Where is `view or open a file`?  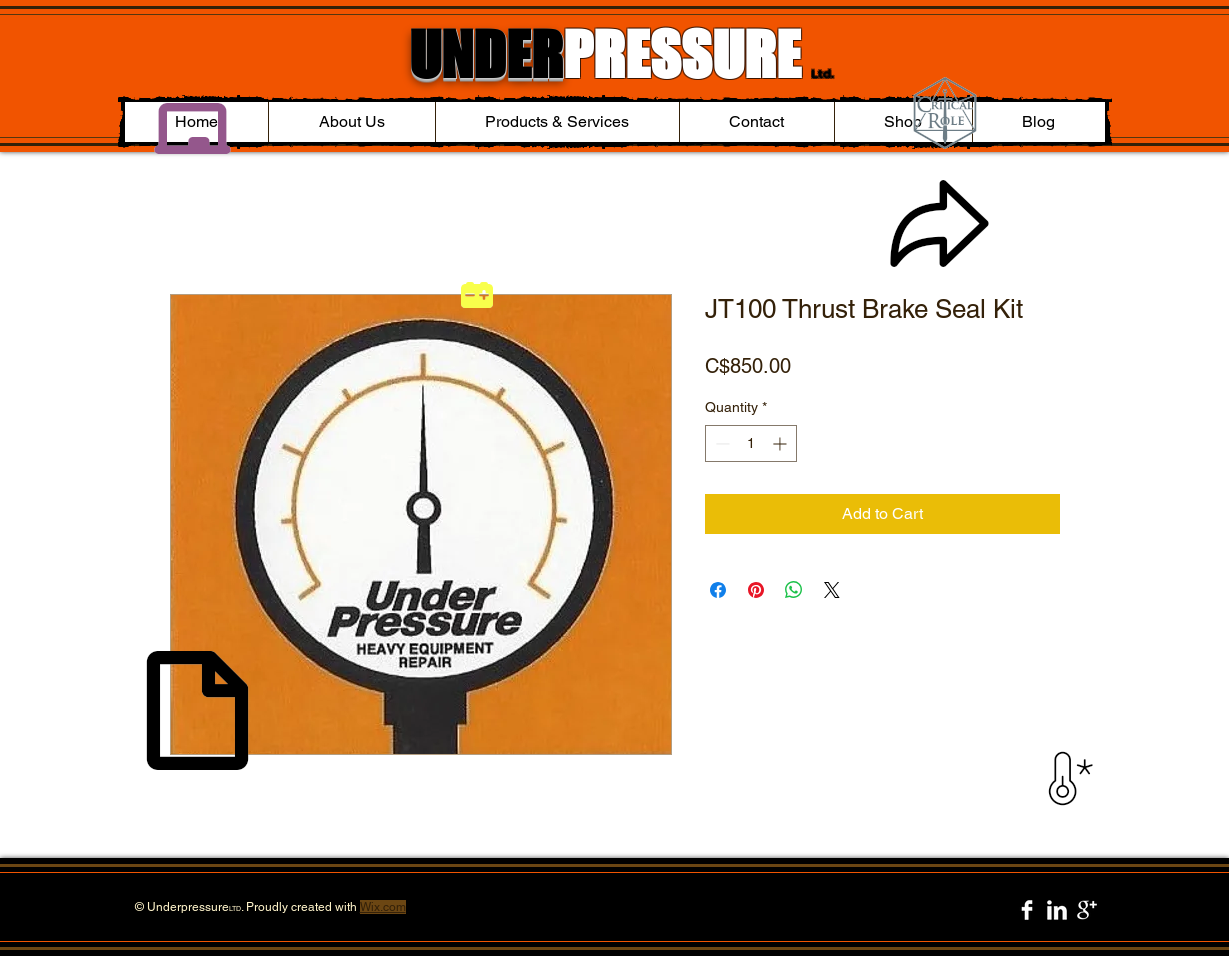
view or open a file is located at coordinates (197, 710).